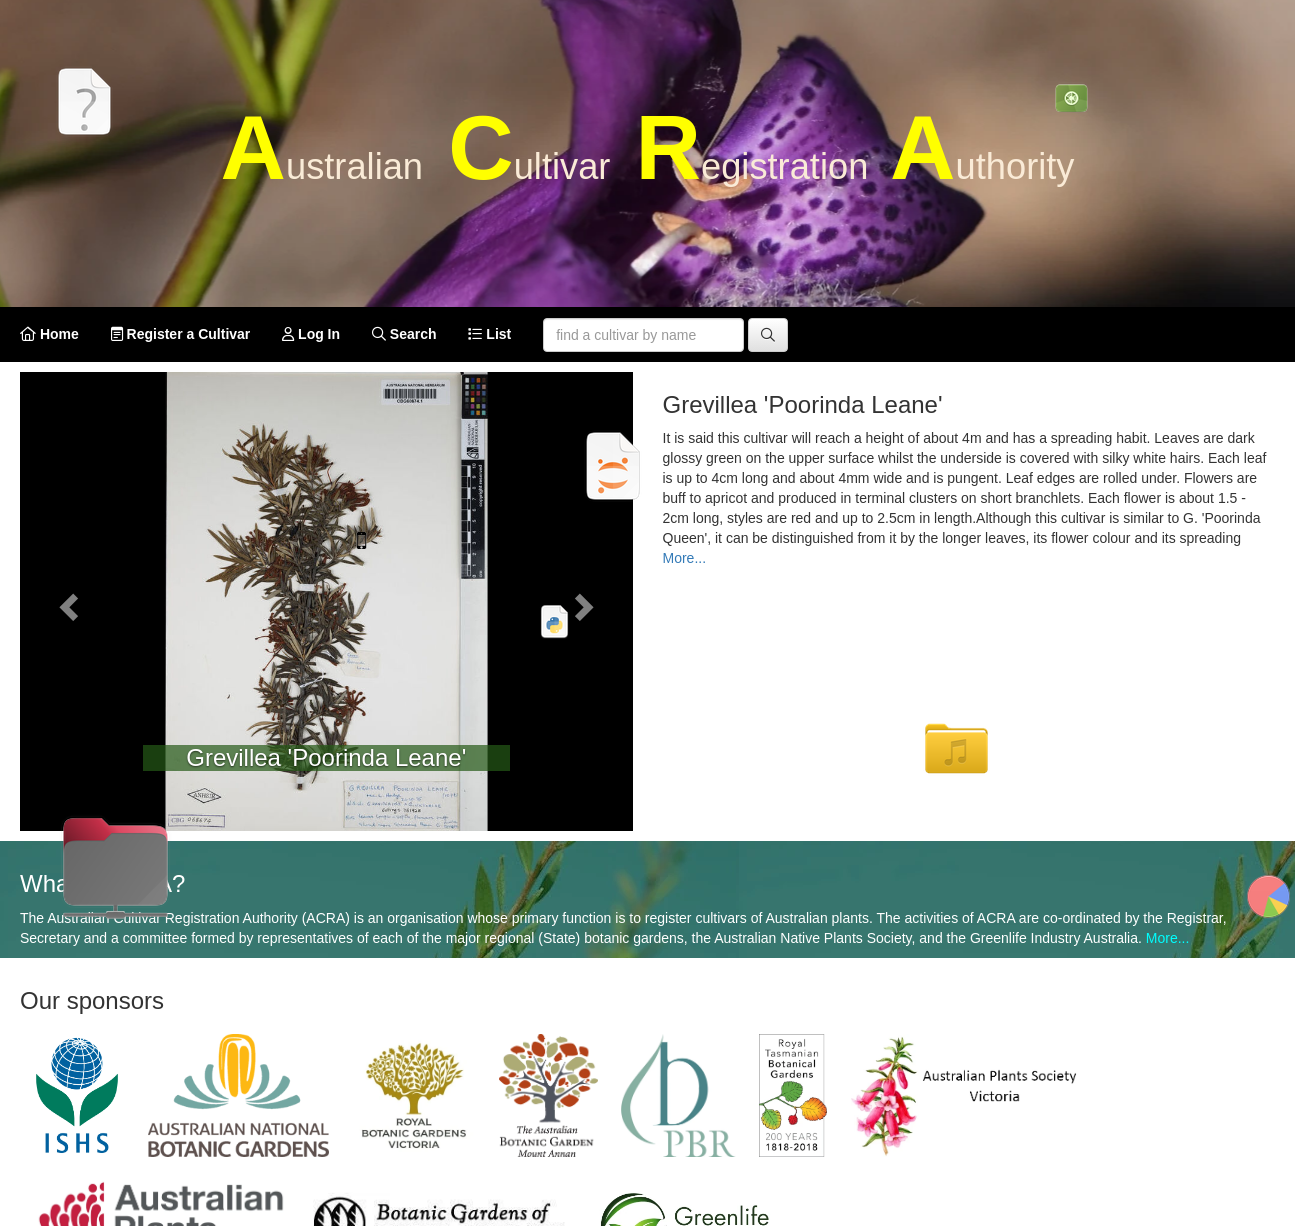 Image resolution: width=1295 pixels, height=1226 pixels. I want to click on a python 3 script or source file, so click(554, 621).